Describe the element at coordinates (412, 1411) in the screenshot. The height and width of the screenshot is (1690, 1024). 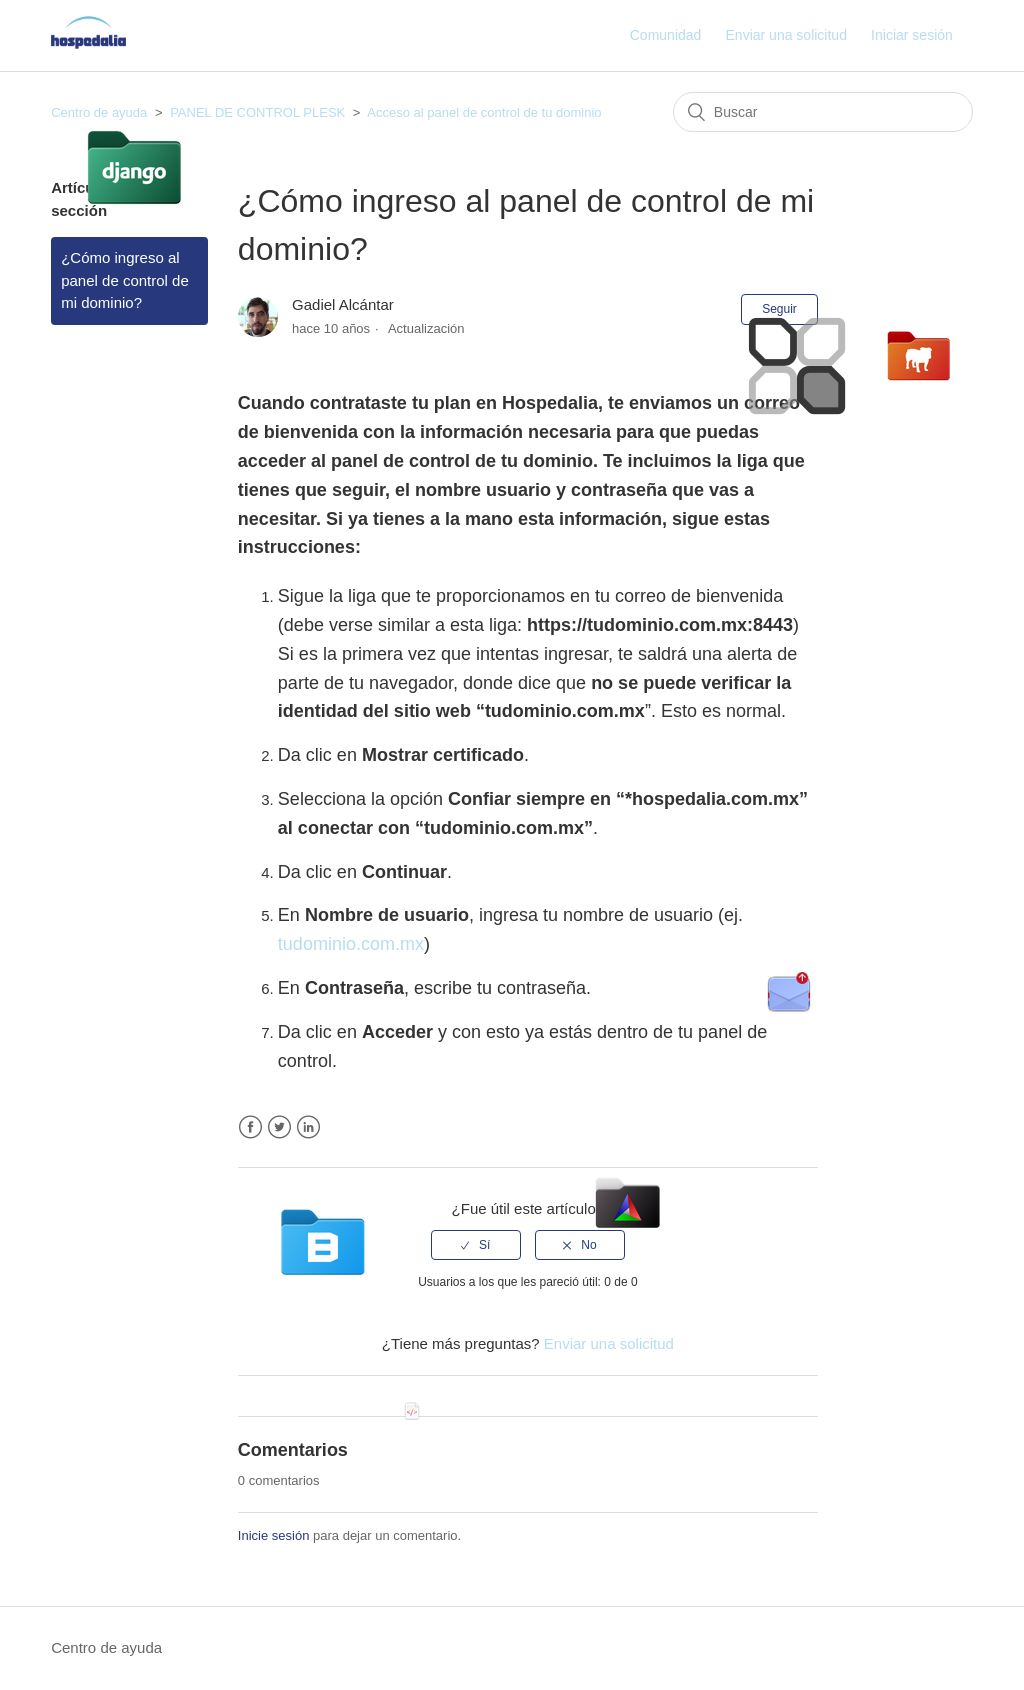
I see `maven xml configuration file` at that location.